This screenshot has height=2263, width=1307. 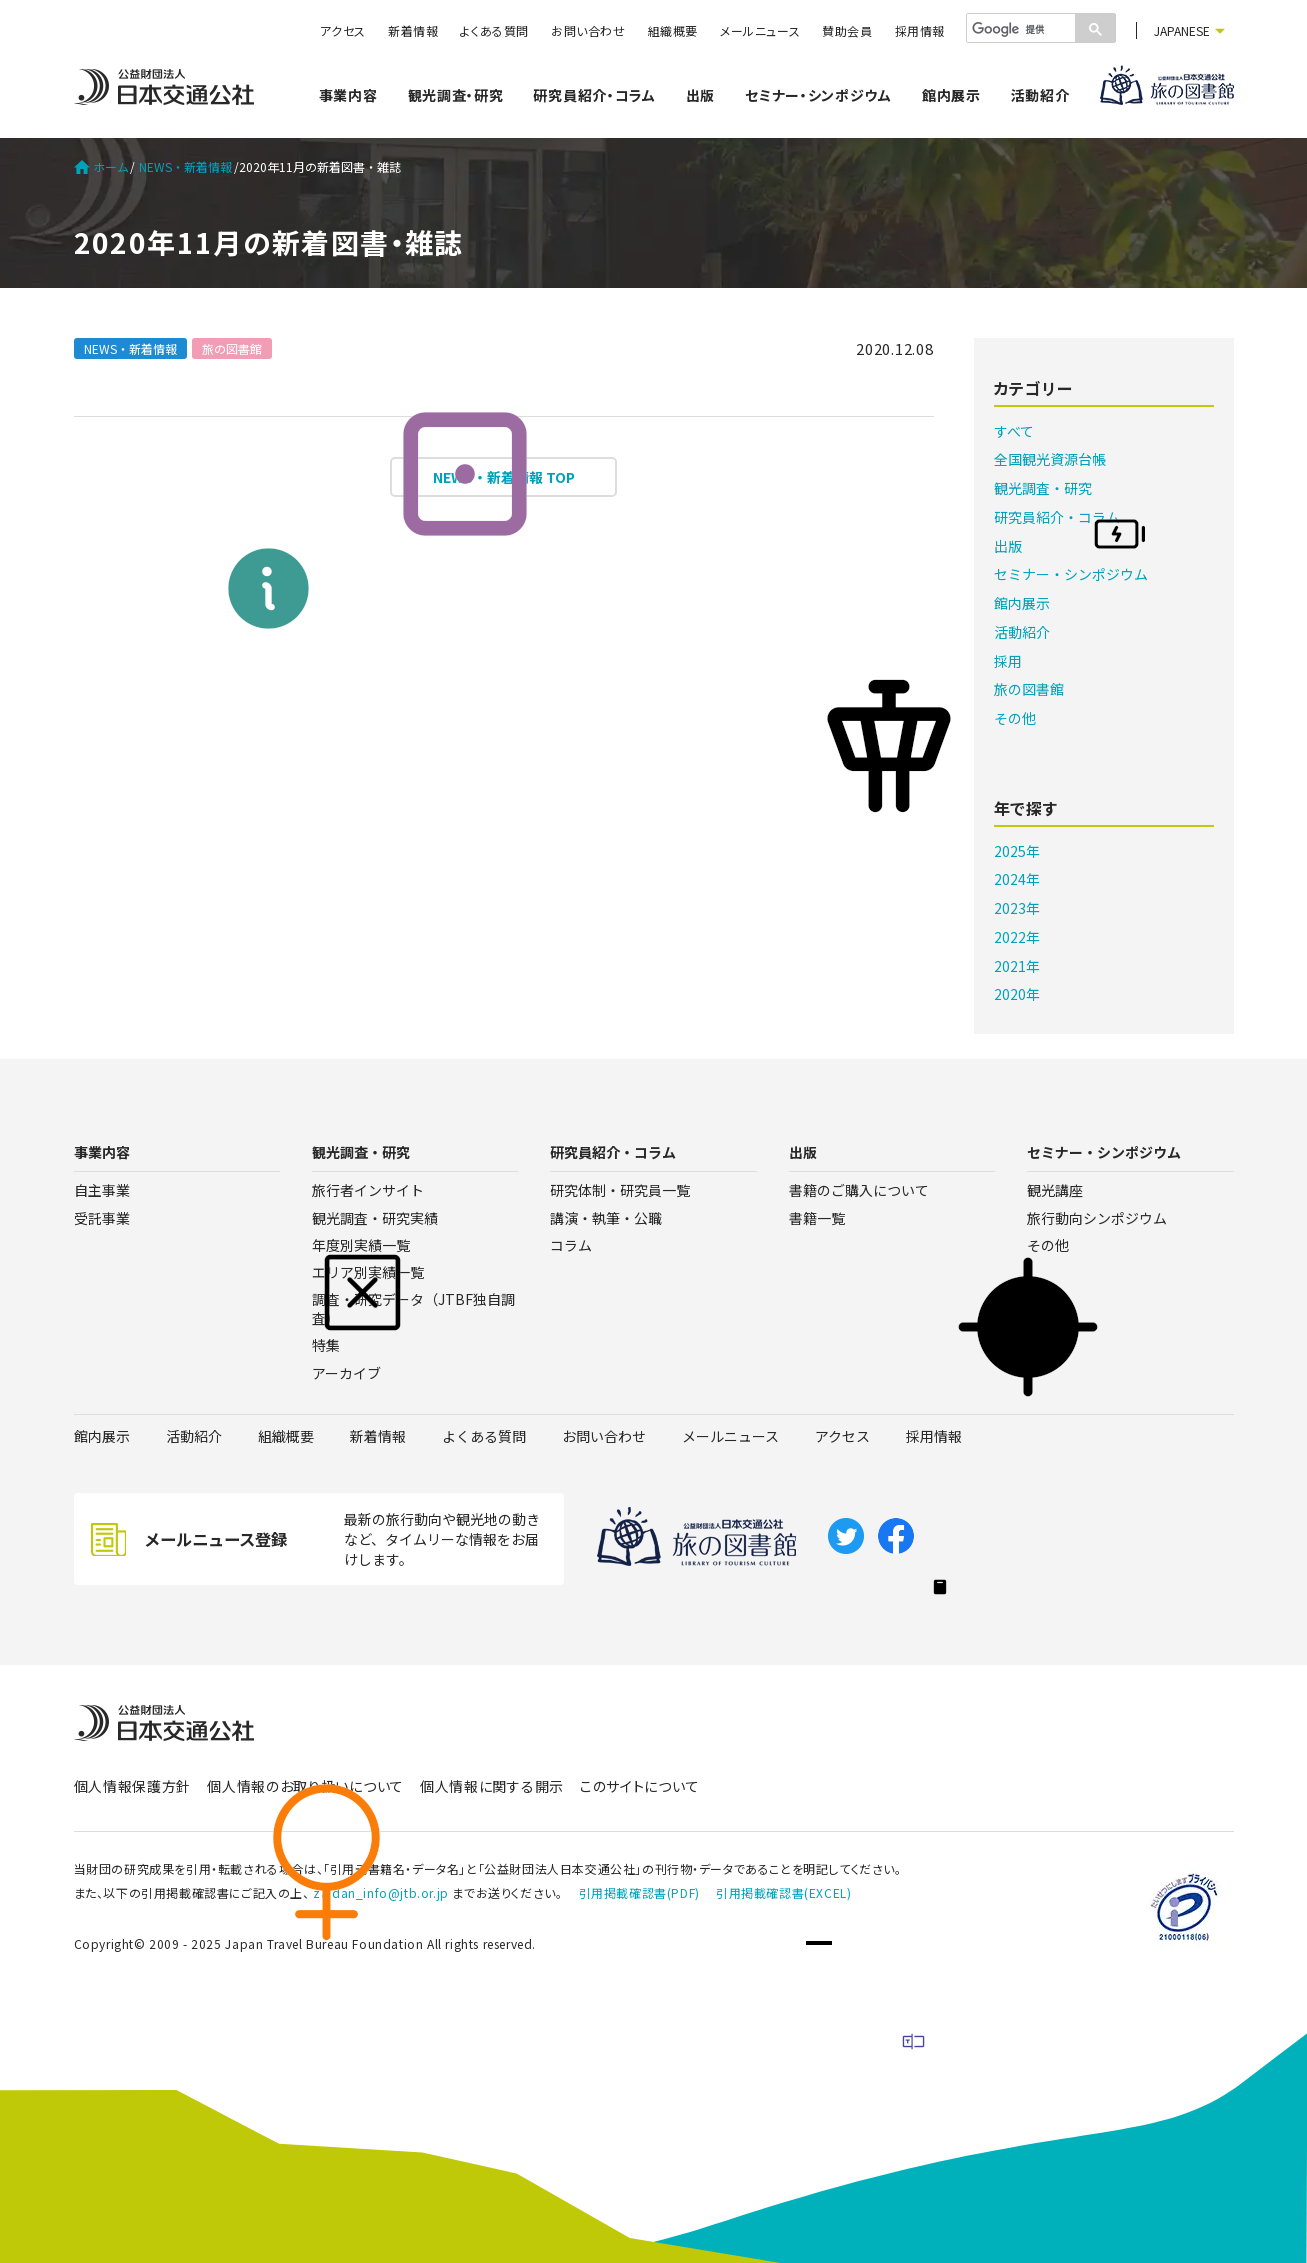 What do you see at coordinates (326, 1859) in the screenshot?
I see `indicates female gender option` at bounding box center [326, 1859].